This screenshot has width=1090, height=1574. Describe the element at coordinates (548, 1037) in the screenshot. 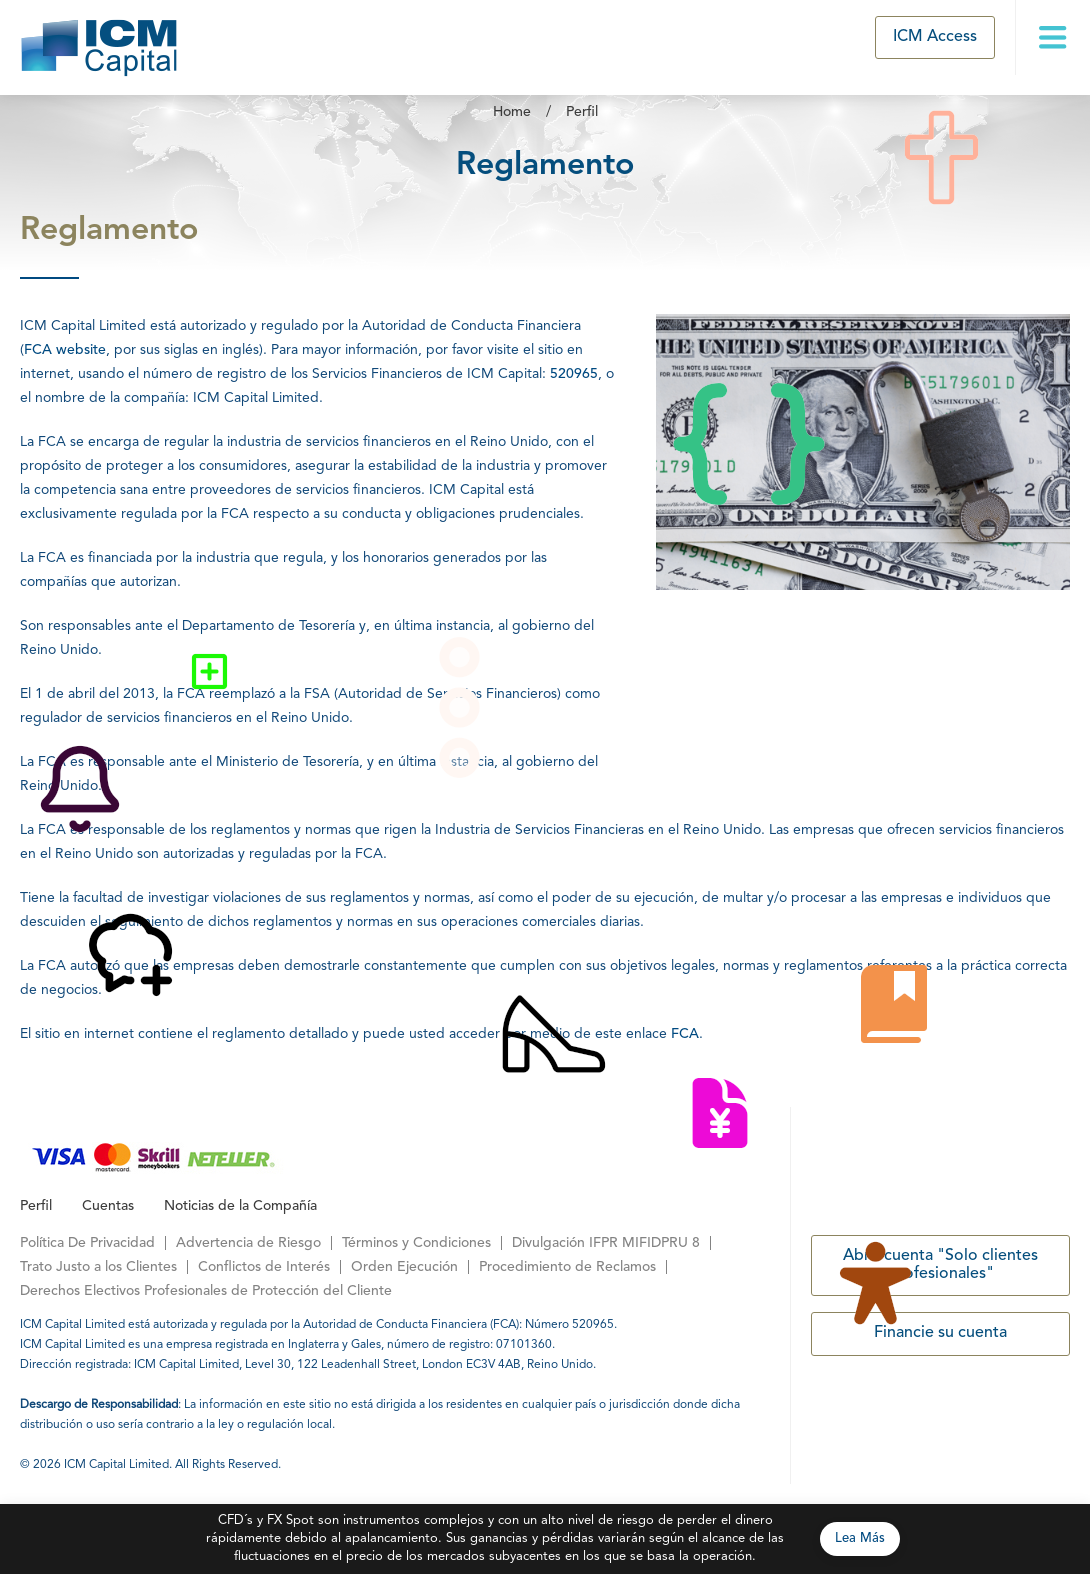

I see `browse women's footwear category` at that location.